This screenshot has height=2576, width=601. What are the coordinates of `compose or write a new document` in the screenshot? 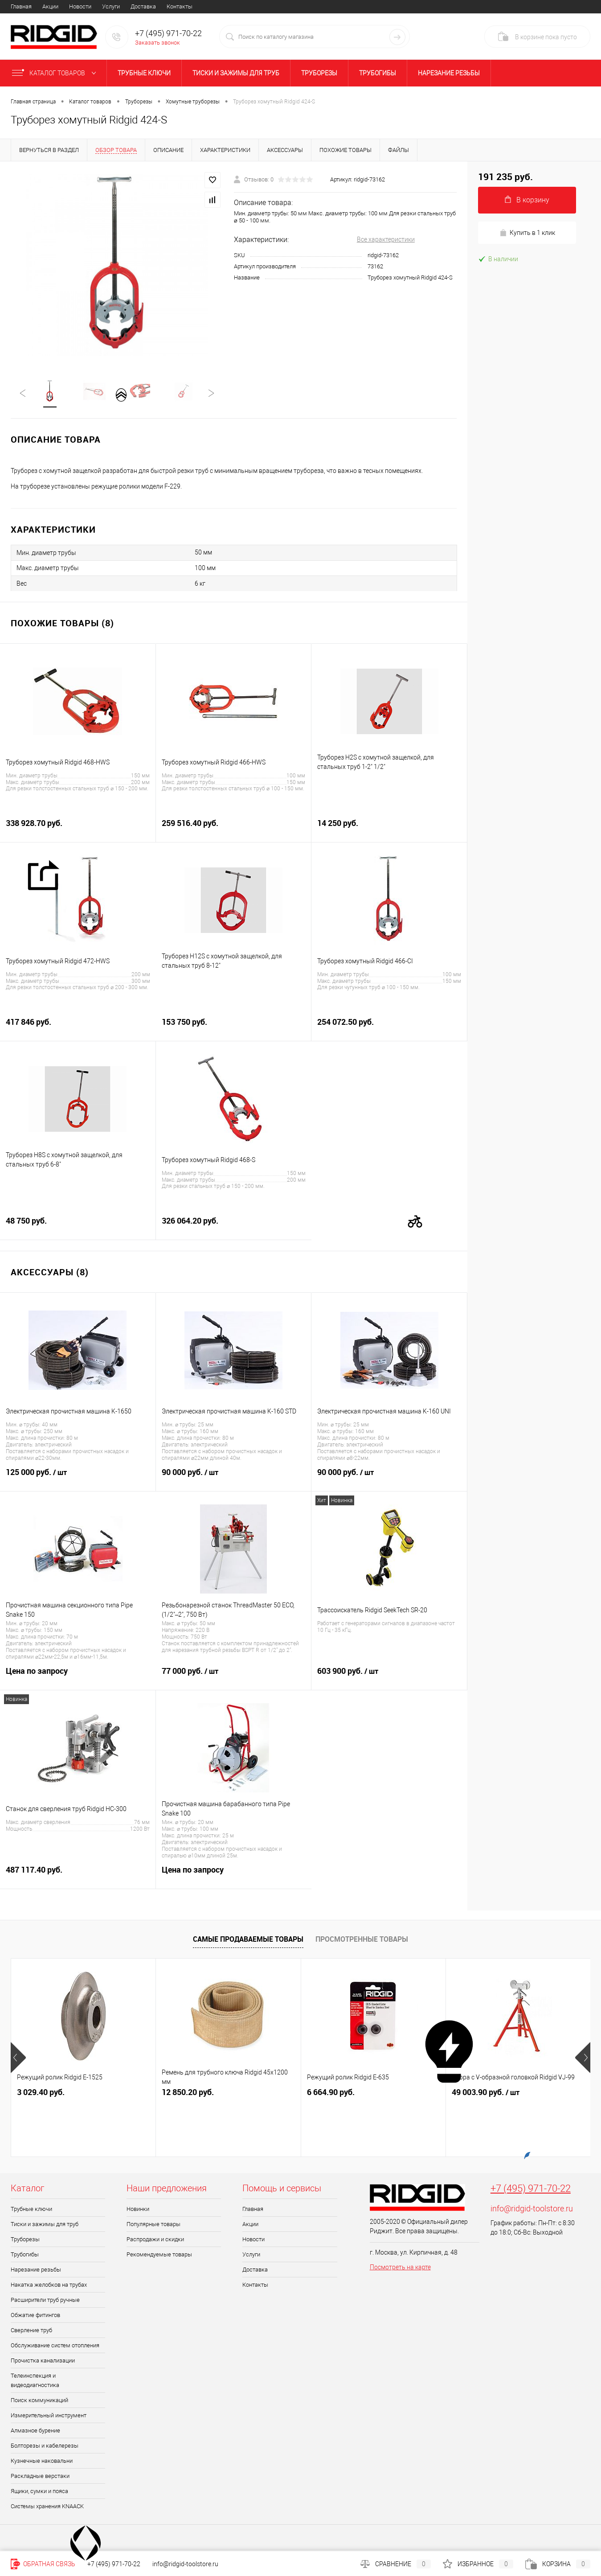 It's located at (527, 2155).